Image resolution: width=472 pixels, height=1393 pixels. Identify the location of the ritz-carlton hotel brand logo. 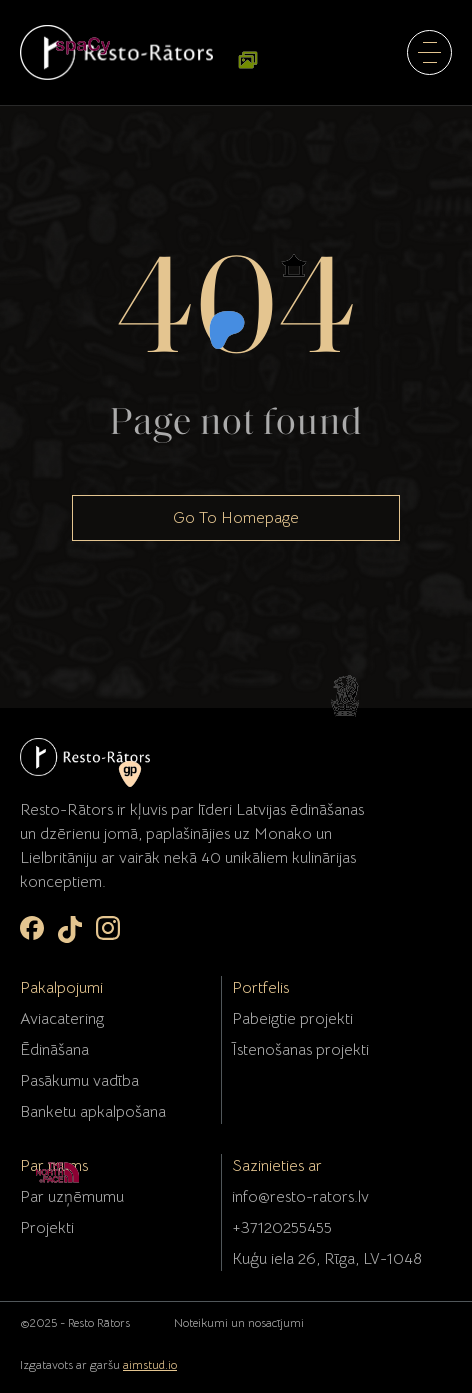
(345, 696).